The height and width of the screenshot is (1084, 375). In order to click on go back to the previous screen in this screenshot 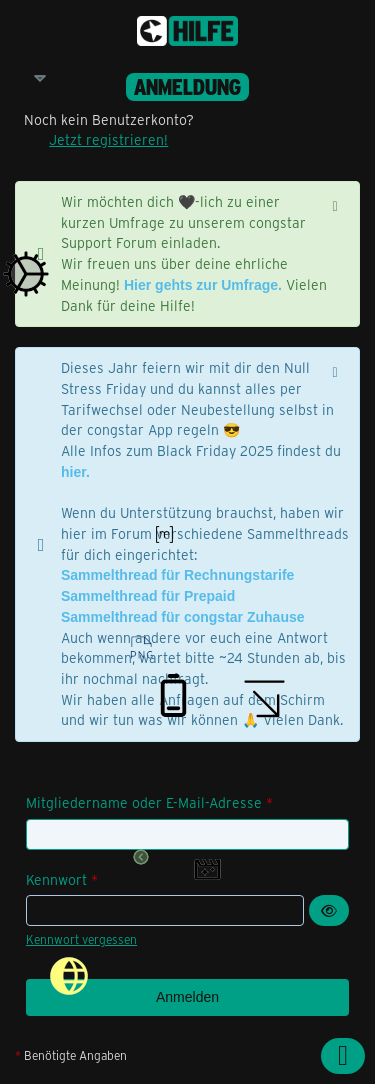, I will do `click(141, 857)`.